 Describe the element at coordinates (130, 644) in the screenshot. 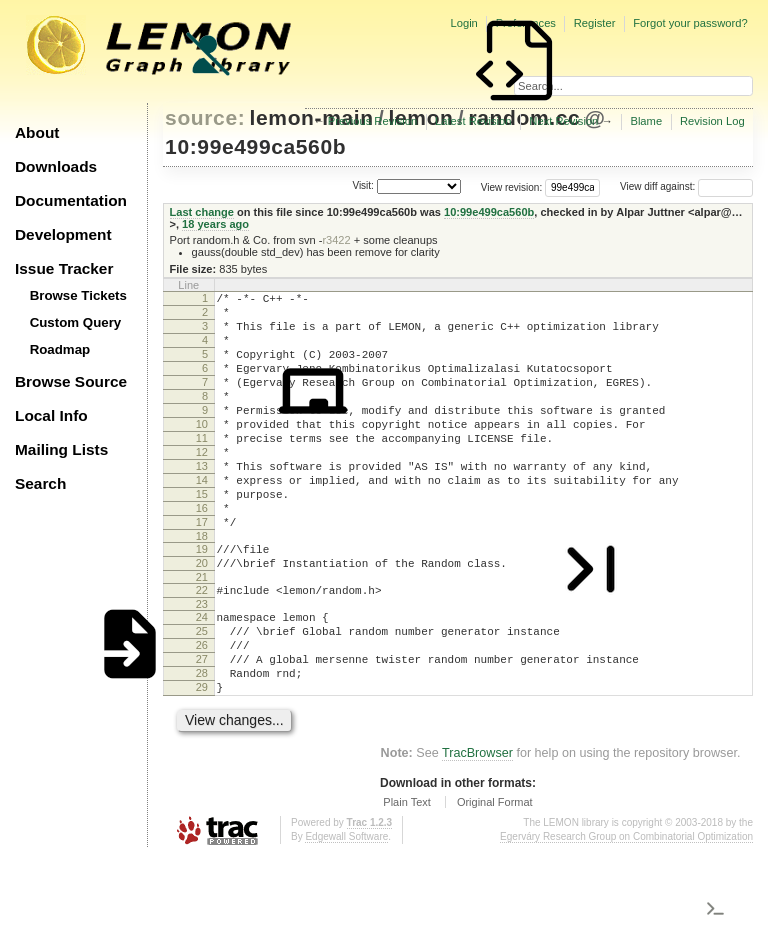

I see `import file or document` at that location.